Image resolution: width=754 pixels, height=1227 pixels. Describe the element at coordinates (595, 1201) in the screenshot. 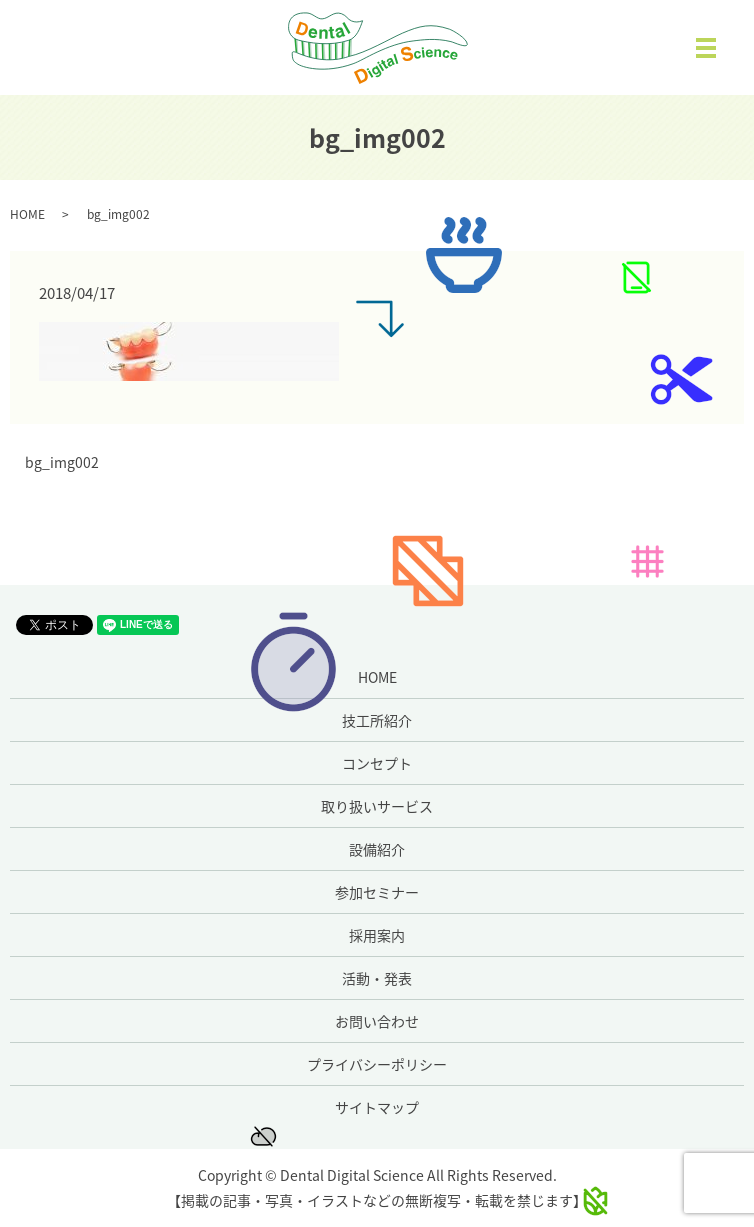

I see `indicates gluten-free or grain-free option` at that location.